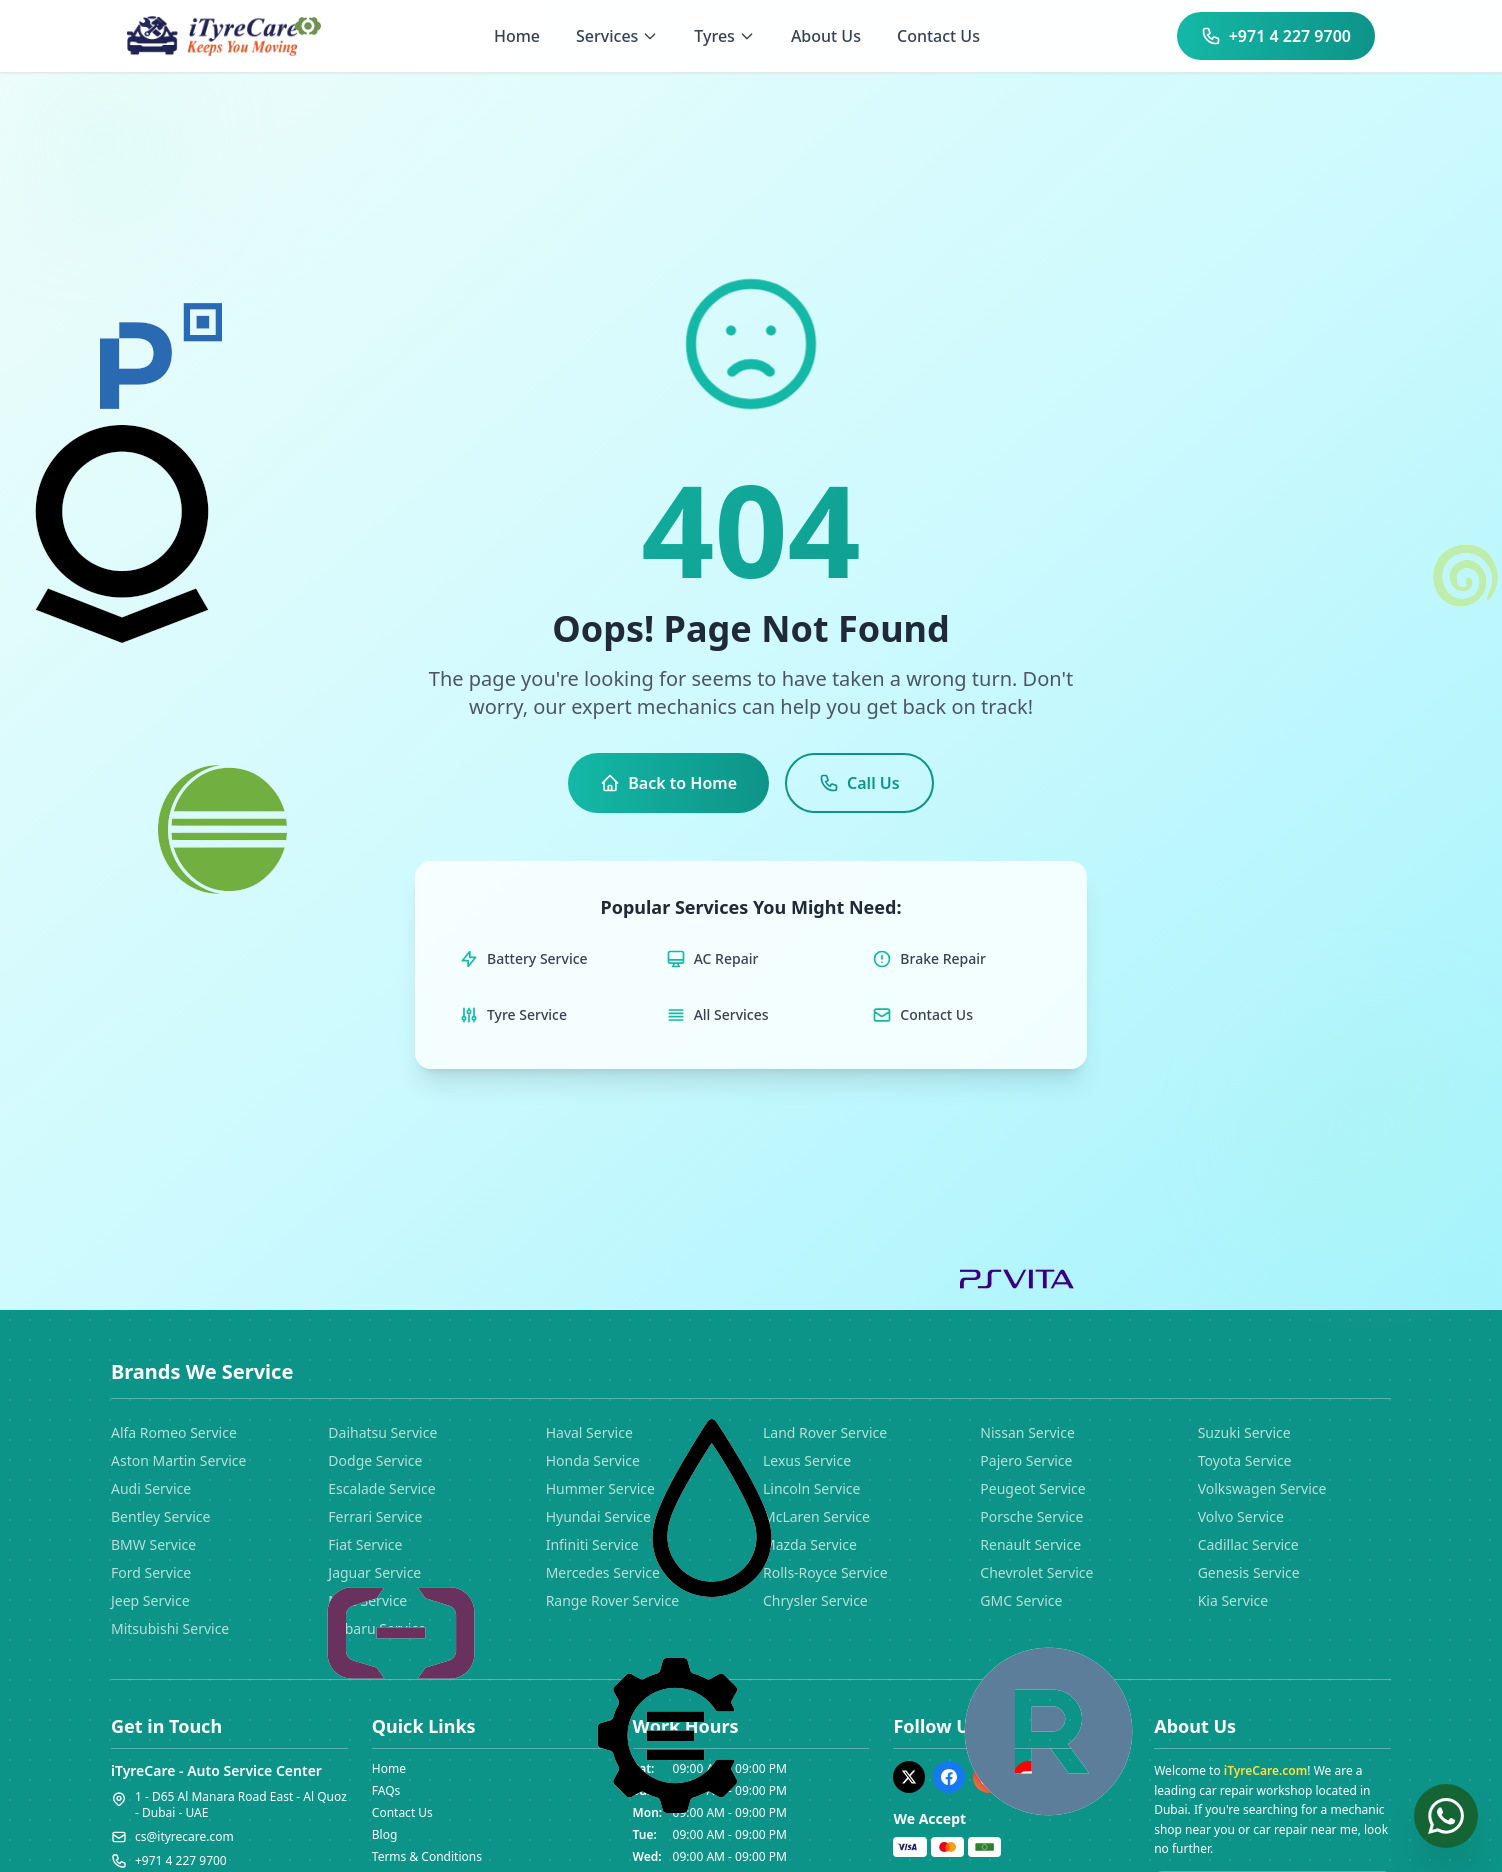 The width and height of the screenshot is (1502, 1872). I want to click on alibaba cloud services logo, so click(401, 1633).